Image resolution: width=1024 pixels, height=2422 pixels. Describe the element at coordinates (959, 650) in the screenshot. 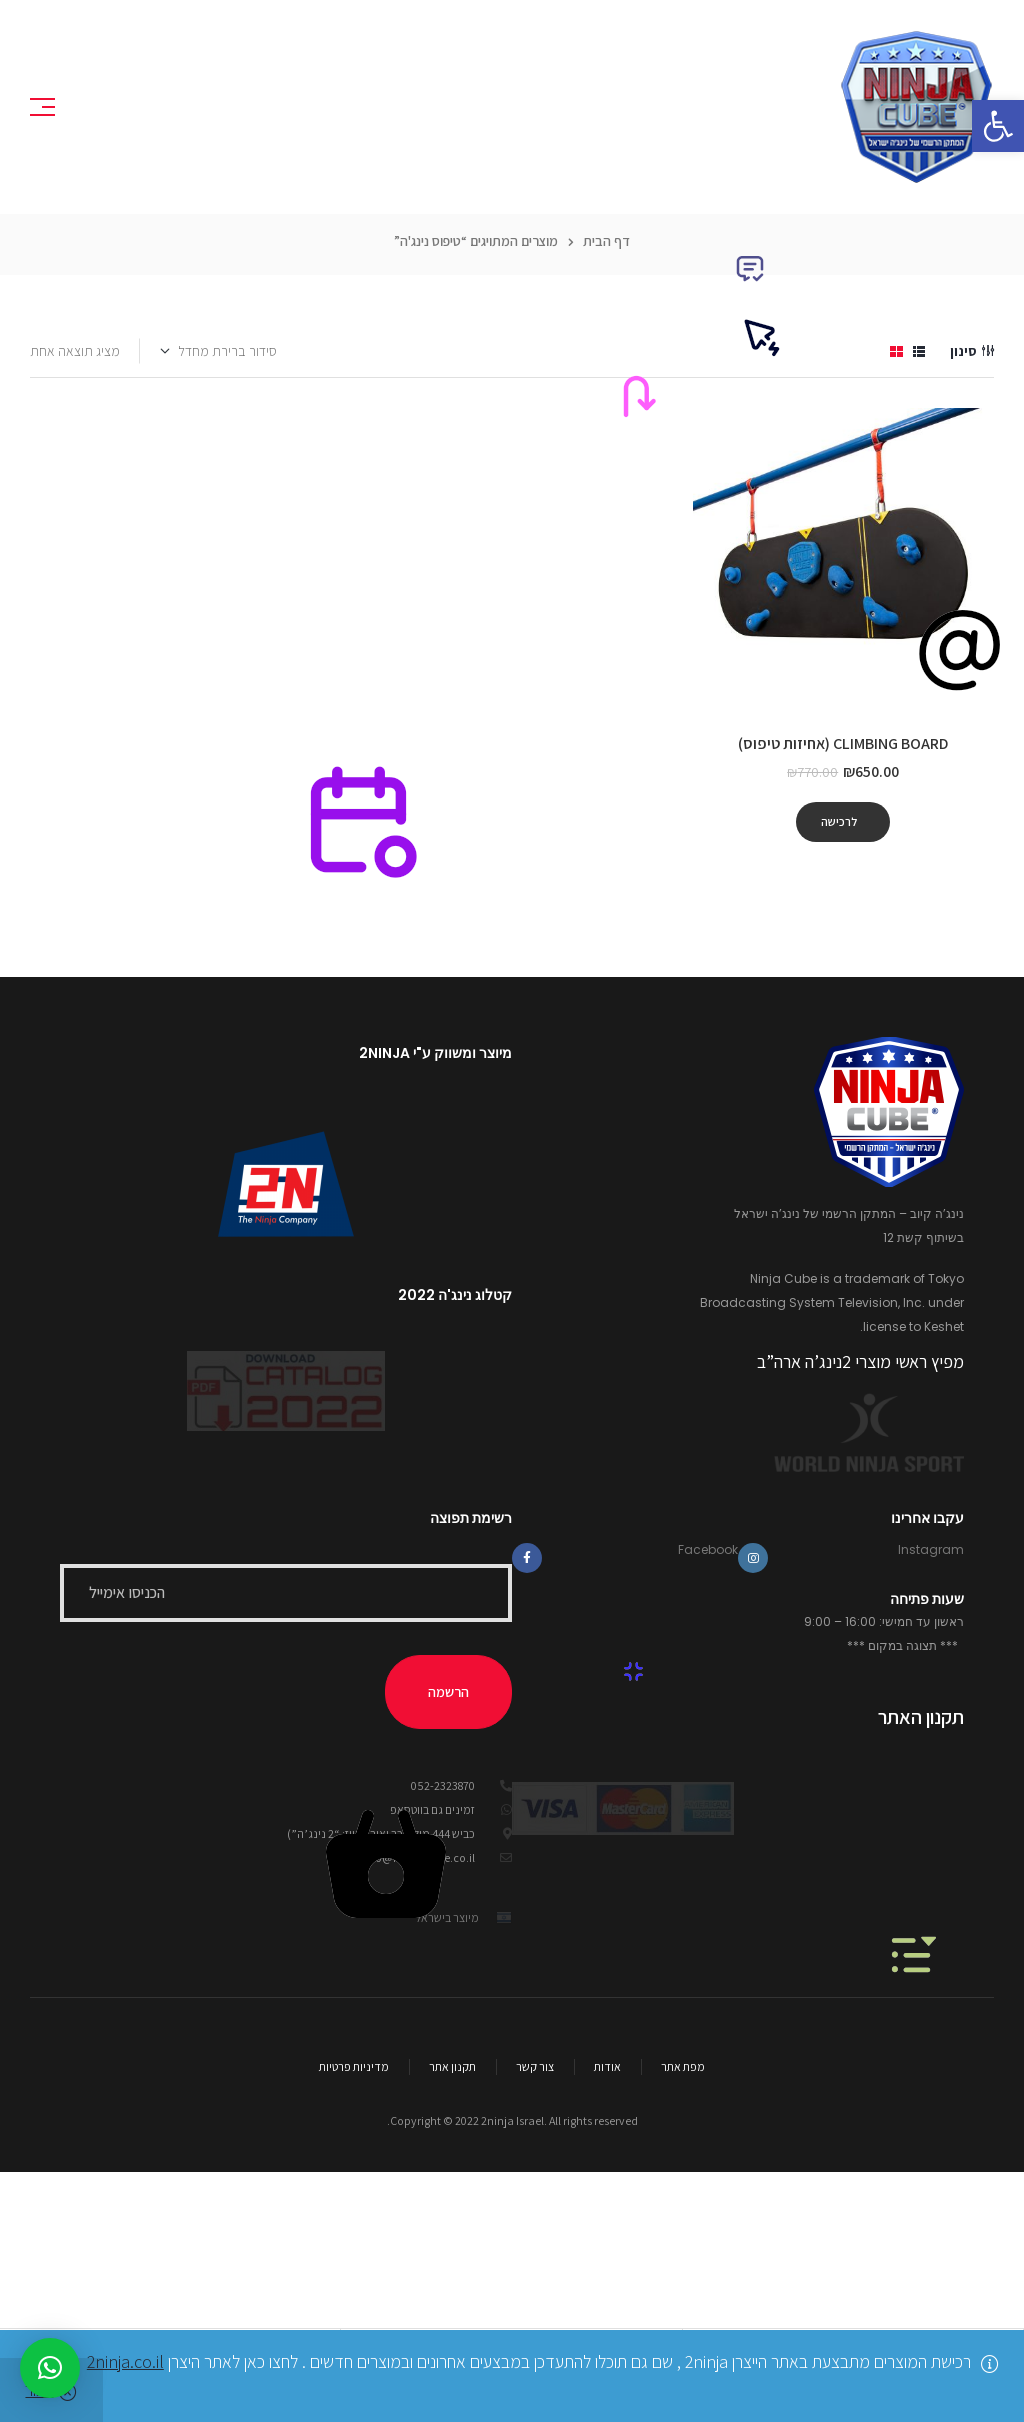

I see `mention a user in a post or comment` at that location.